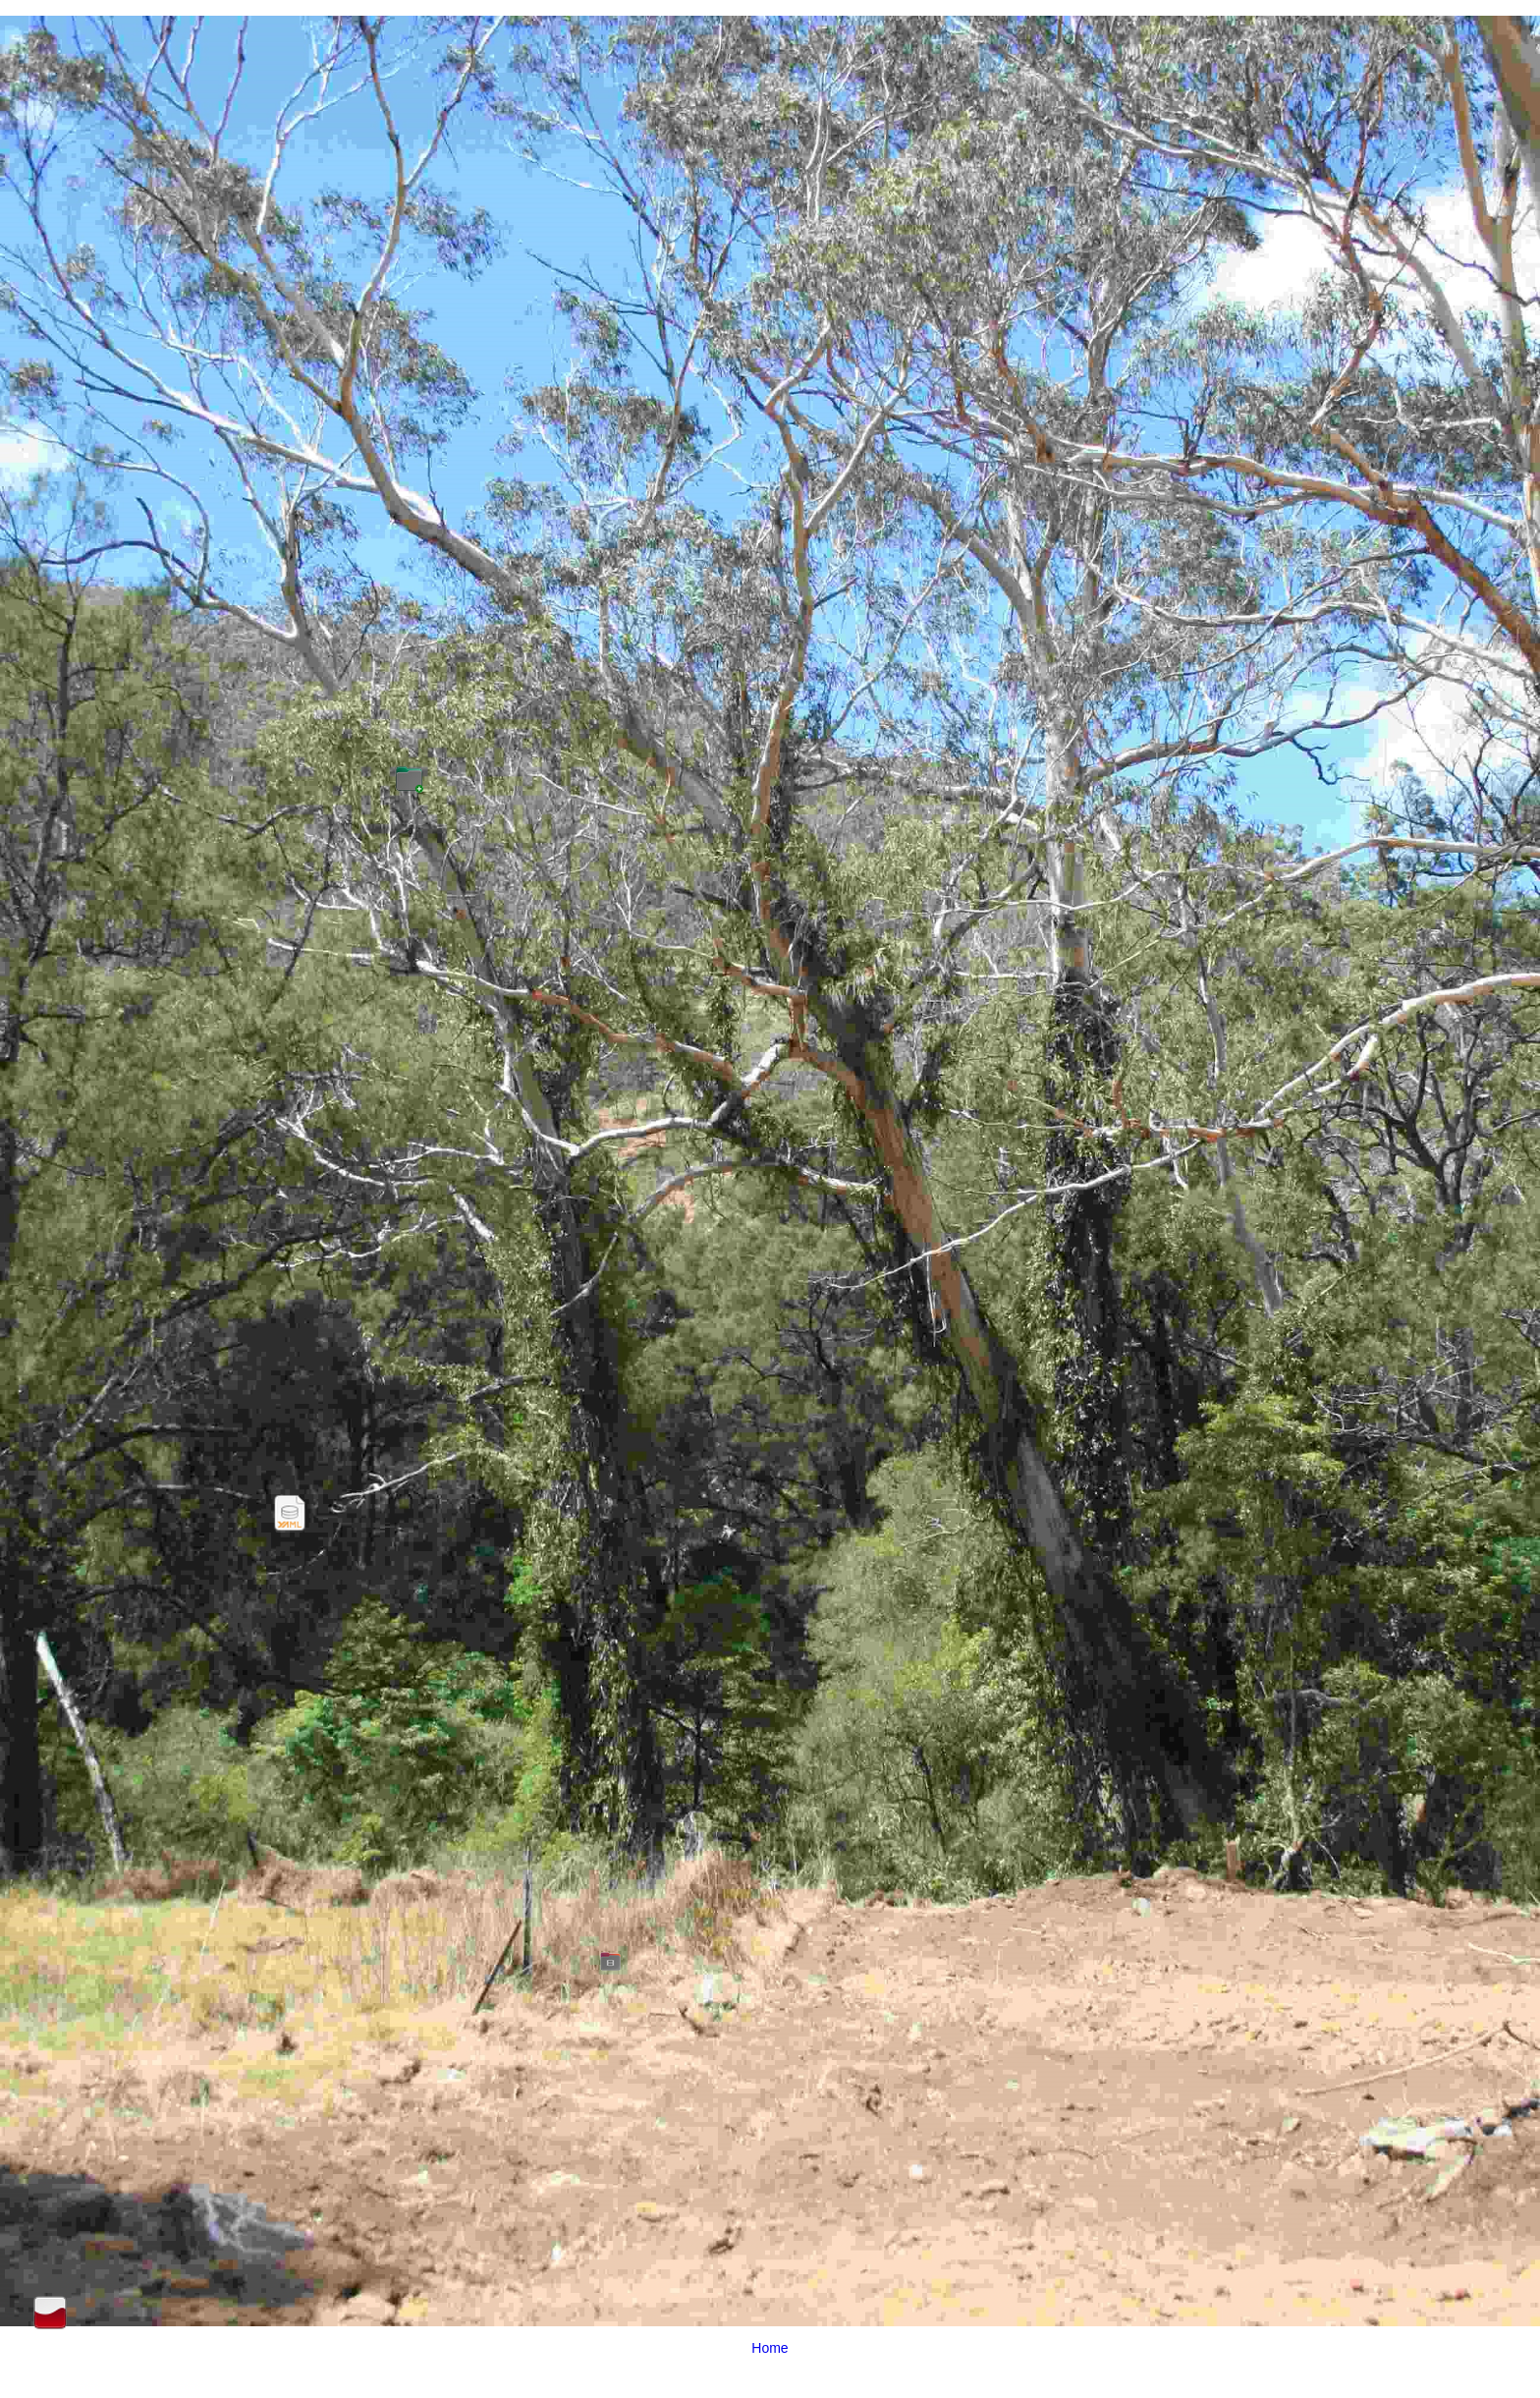 This screenshot has height=2398, width=1540. Describe the element at coordinates (50, 2313) in the screenshot. I see `open wine application for running windows programs` at that location.